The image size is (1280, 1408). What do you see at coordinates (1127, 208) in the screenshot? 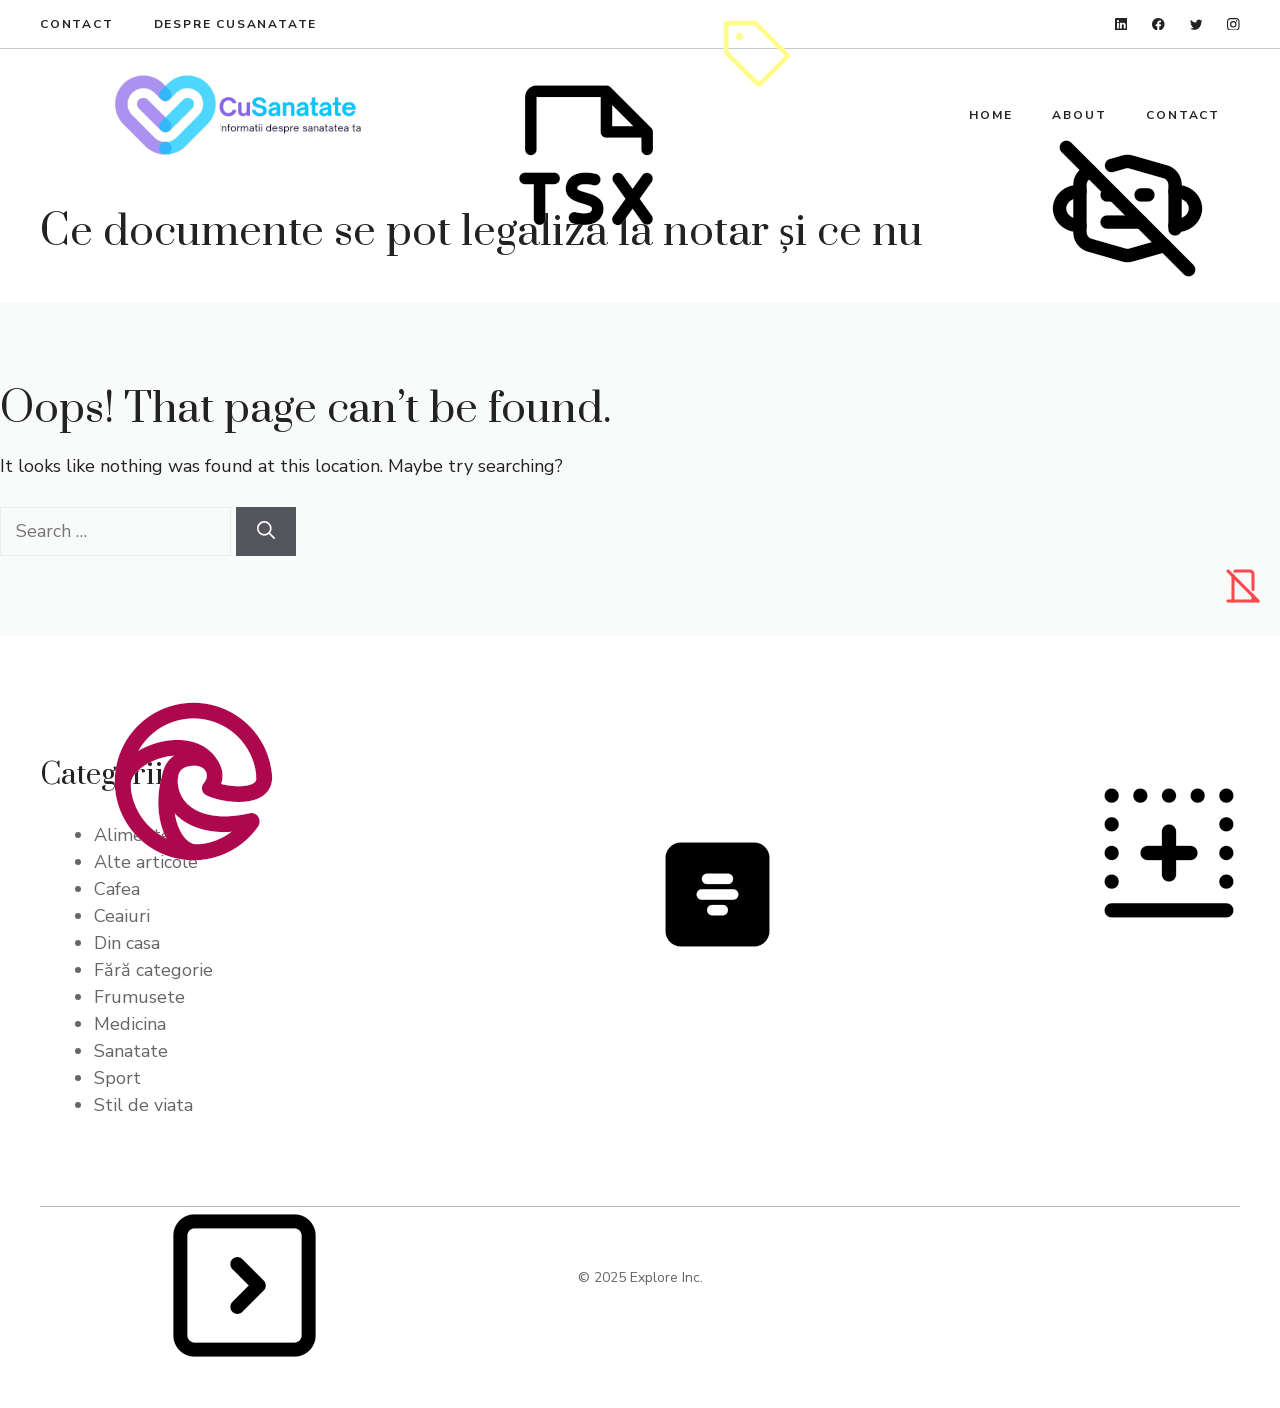
I see `face mask not required` at bounding box center [1127, 208].